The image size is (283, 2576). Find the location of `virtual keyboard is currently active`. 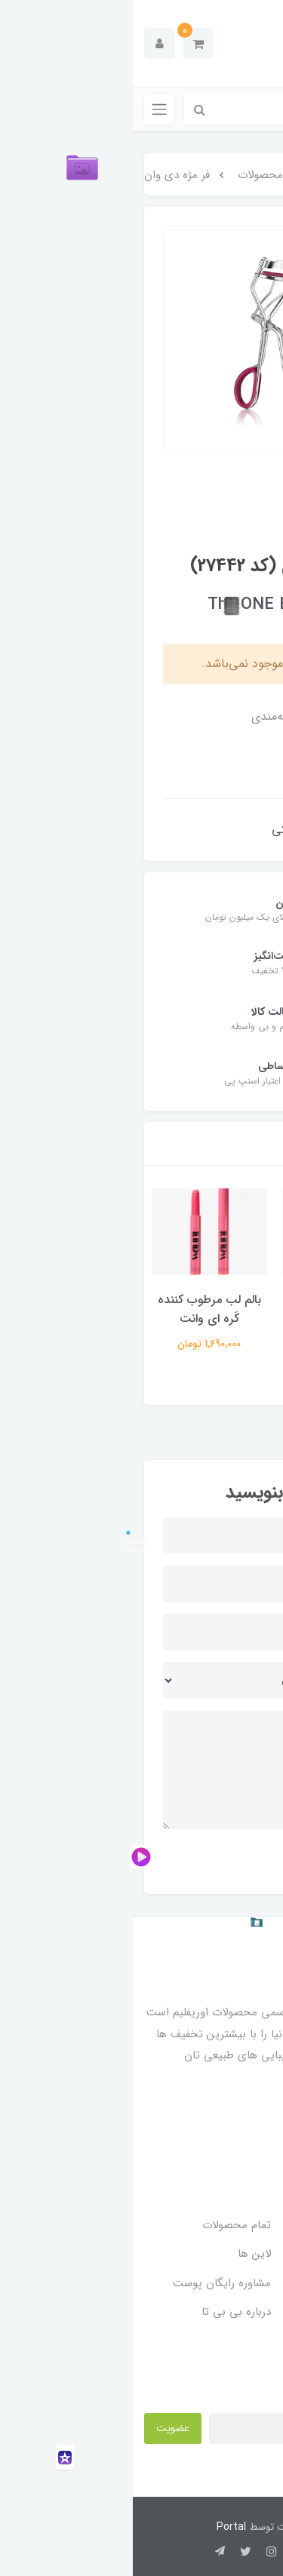

virtual keyboard is currently active is located at coordinates (137, 1541).